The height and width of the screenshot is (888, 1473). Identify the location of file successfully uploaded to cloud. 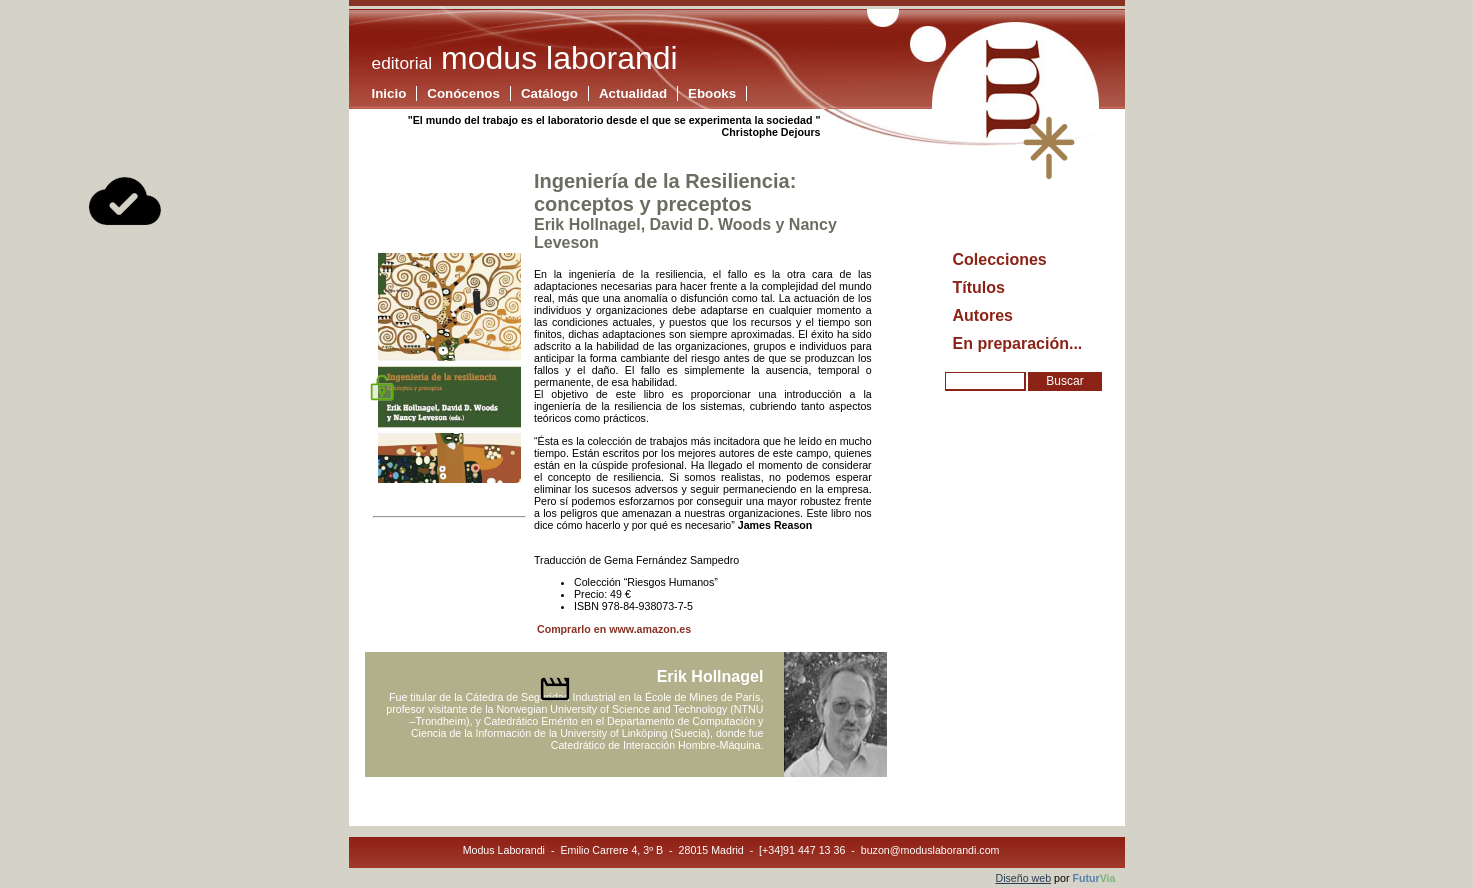
(125, 201).